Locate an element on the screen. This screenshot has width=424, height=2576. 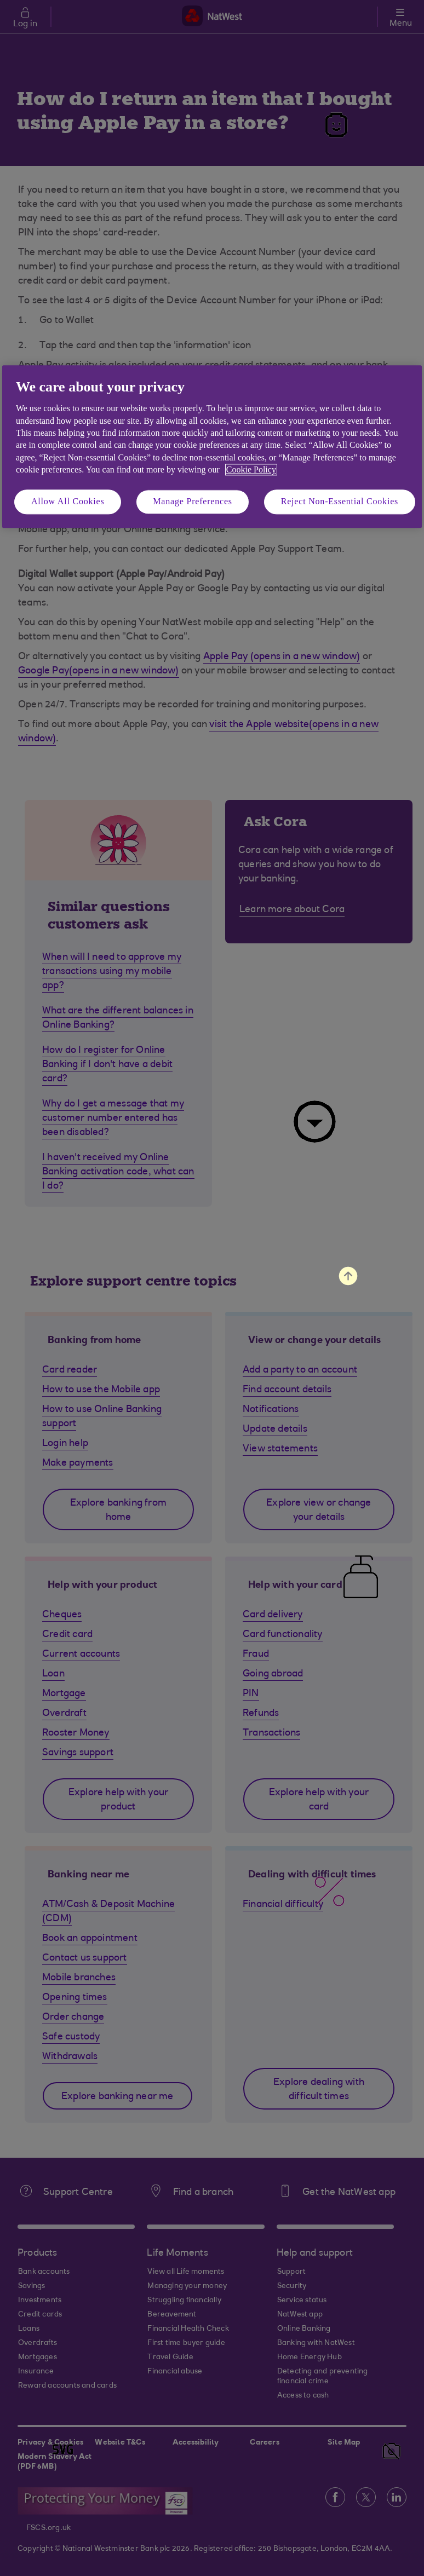
indicates an SVG file format is located at coordinates (62, 2449).